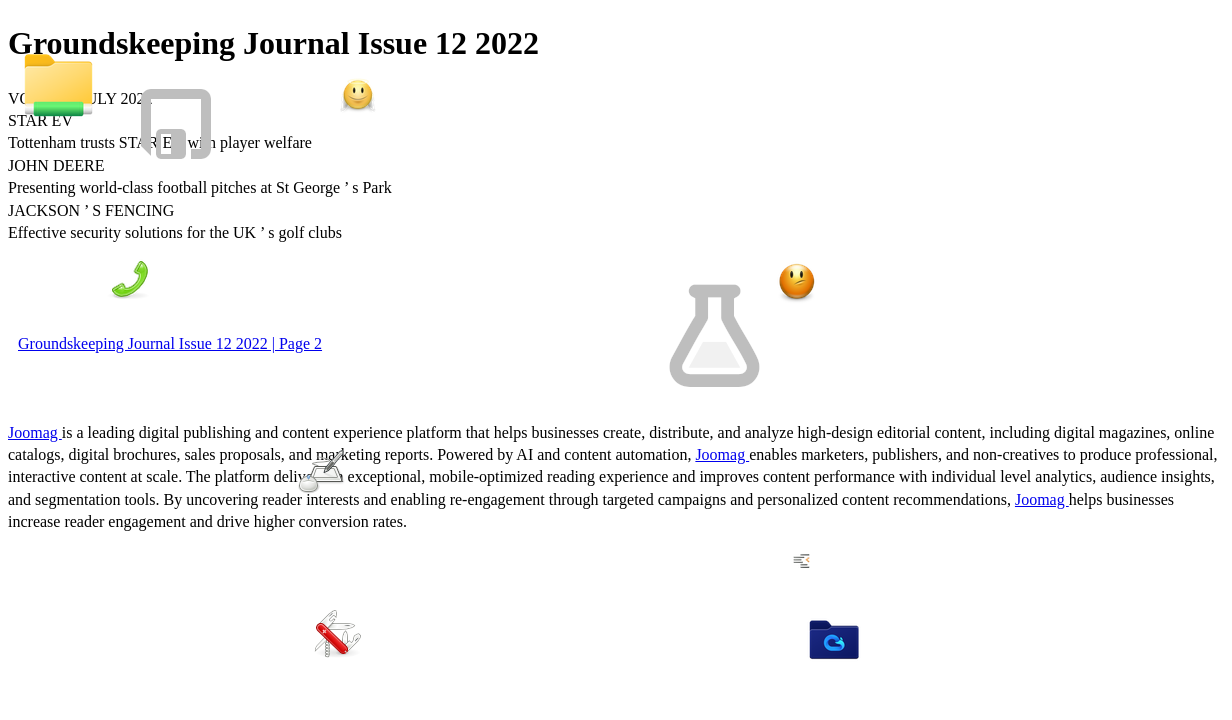 The height and width of the screenshot is (720, 1232). I want to click on start a phone call, so click(129, 280).